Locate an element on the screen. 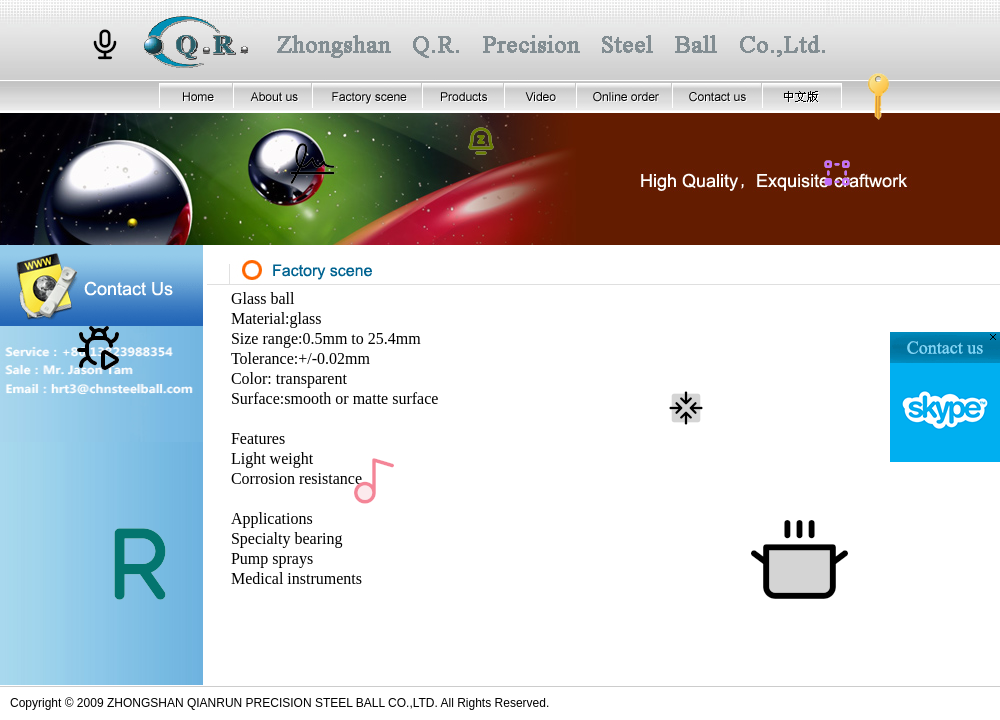 This screenshot has height=720, width=1000. start debugging session is located at coordinates (99, 348).